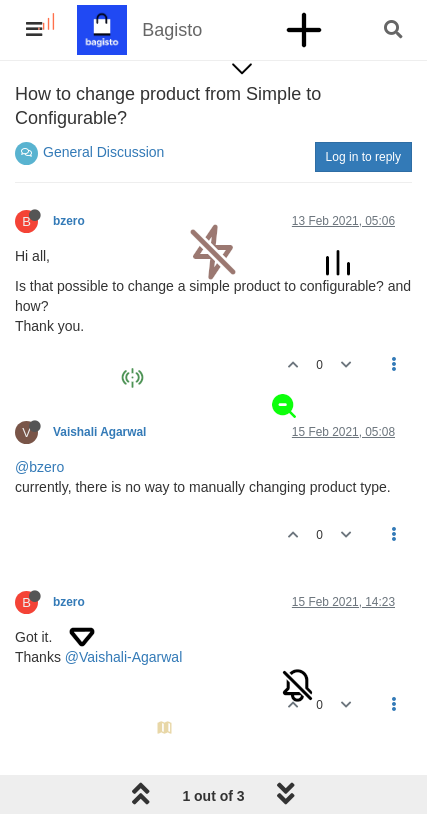 This screenshot has height=814, width=427. Describe the element at coordinates (49, 20) in the screenshot. I see `indicates strong cellular network signal` at that location.